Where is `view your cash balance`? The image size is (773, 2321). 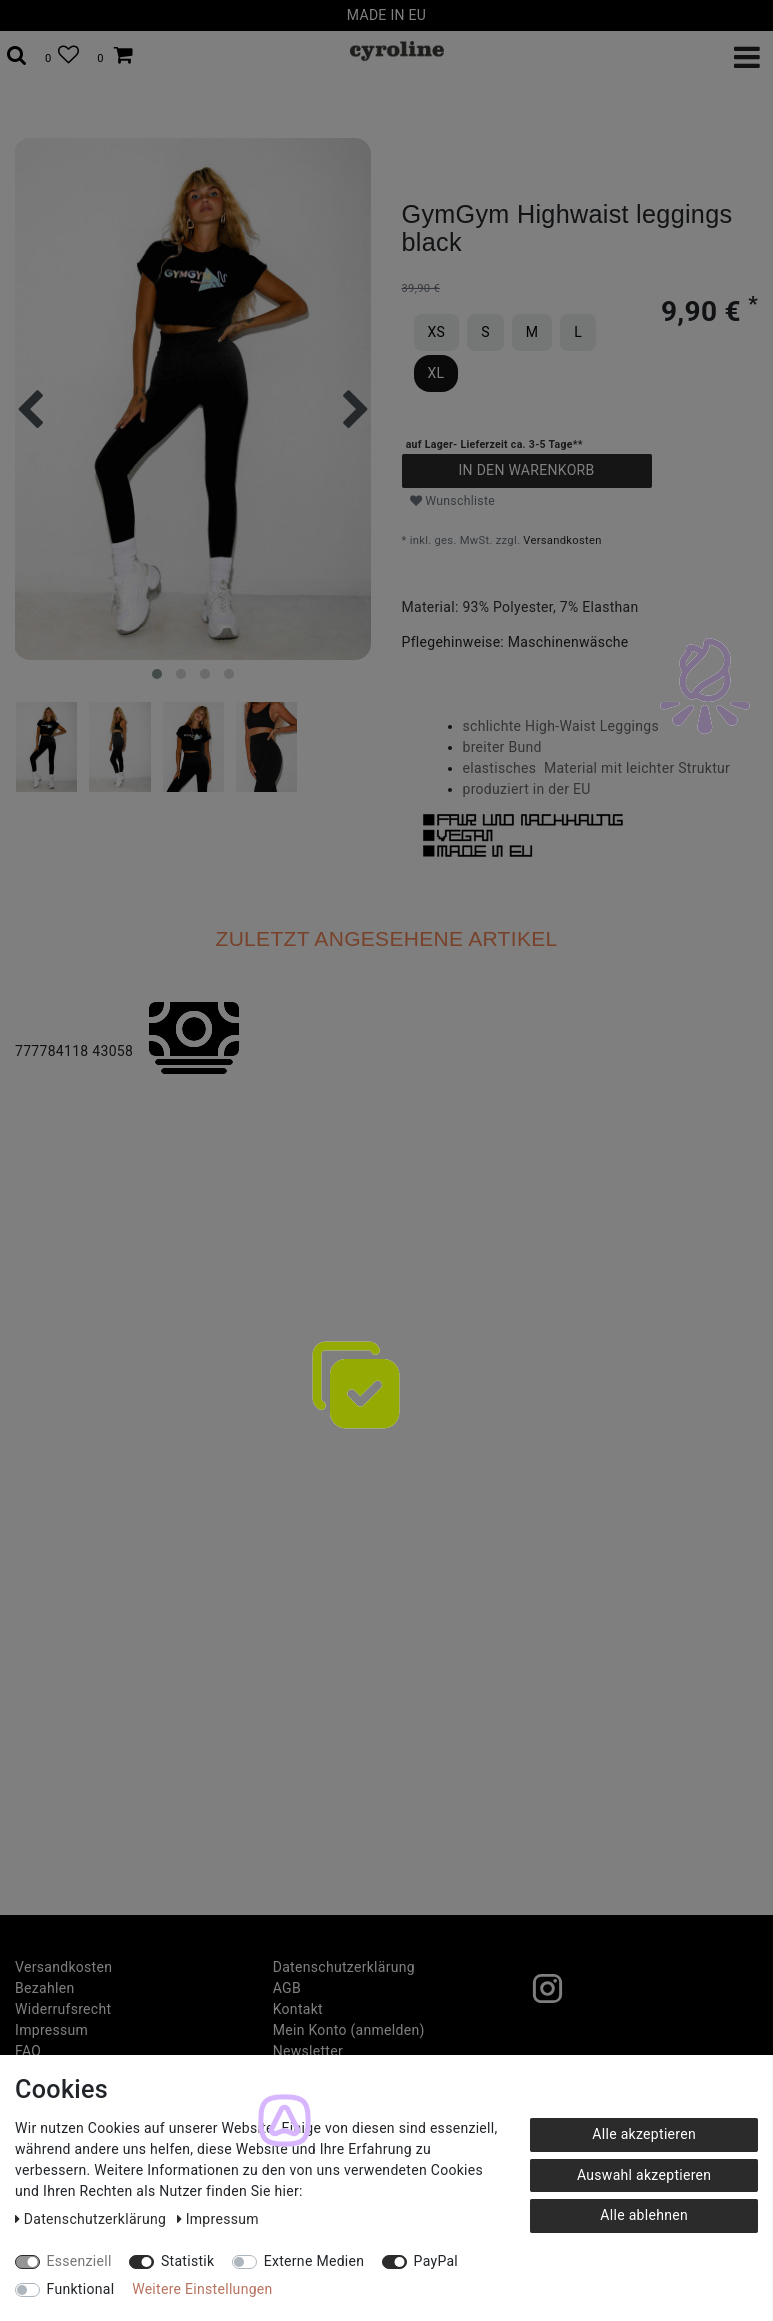 view your cash balance is located at coordinates (194, 1038).